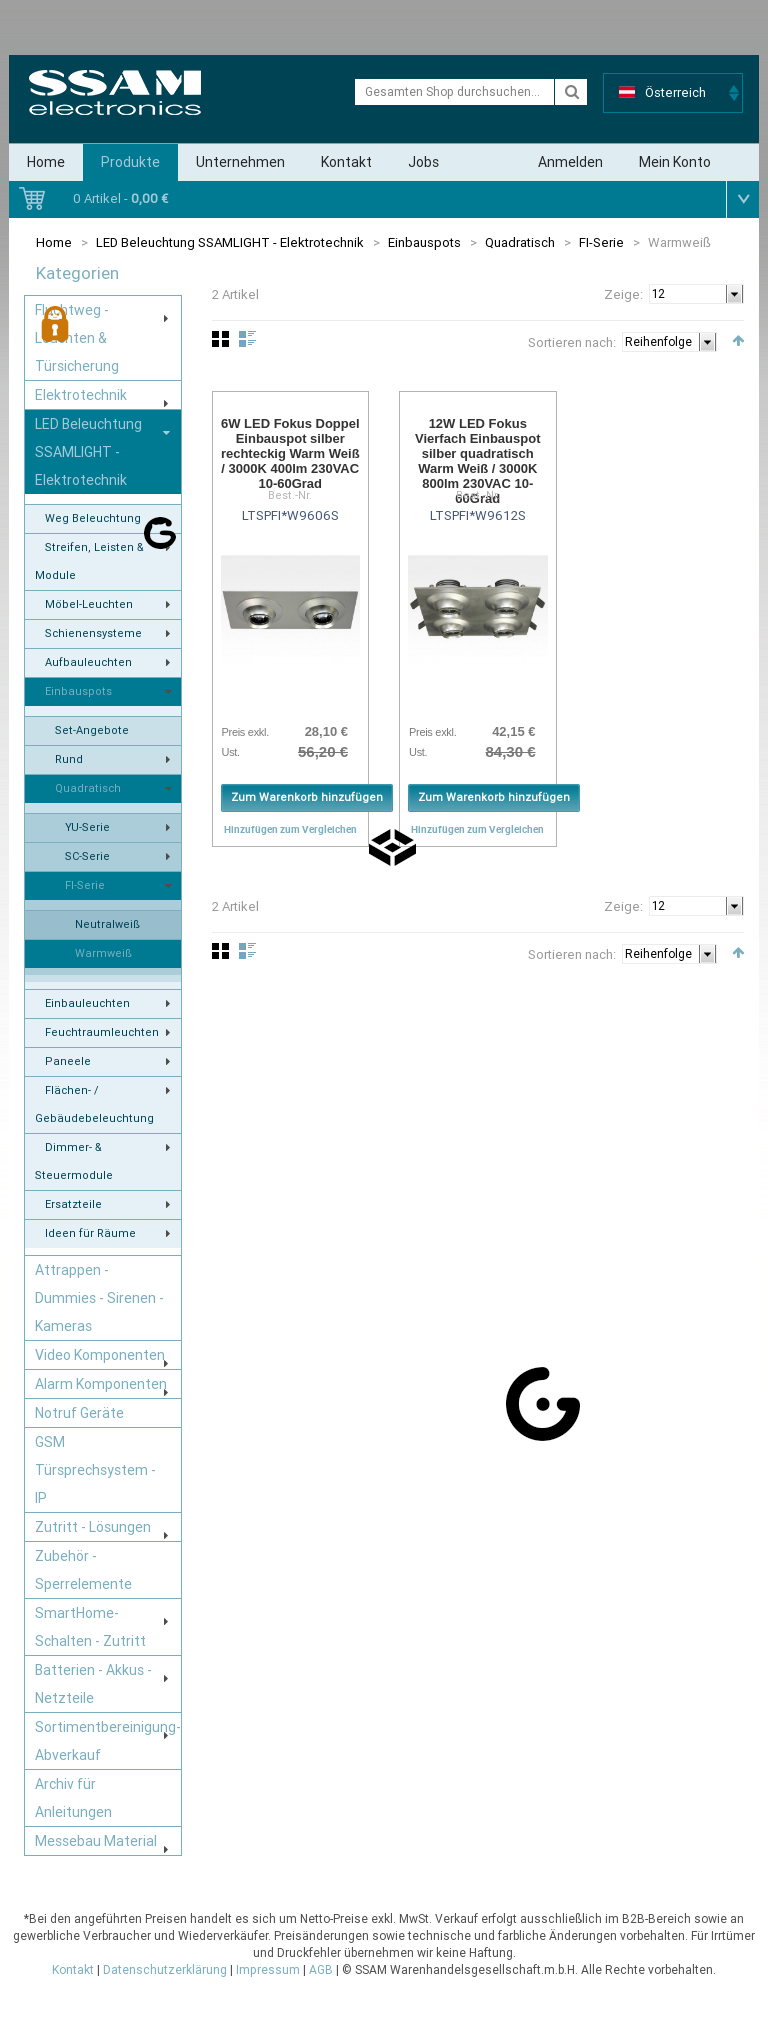  I want to click on open private internet access vpn app, so click(55, 324).